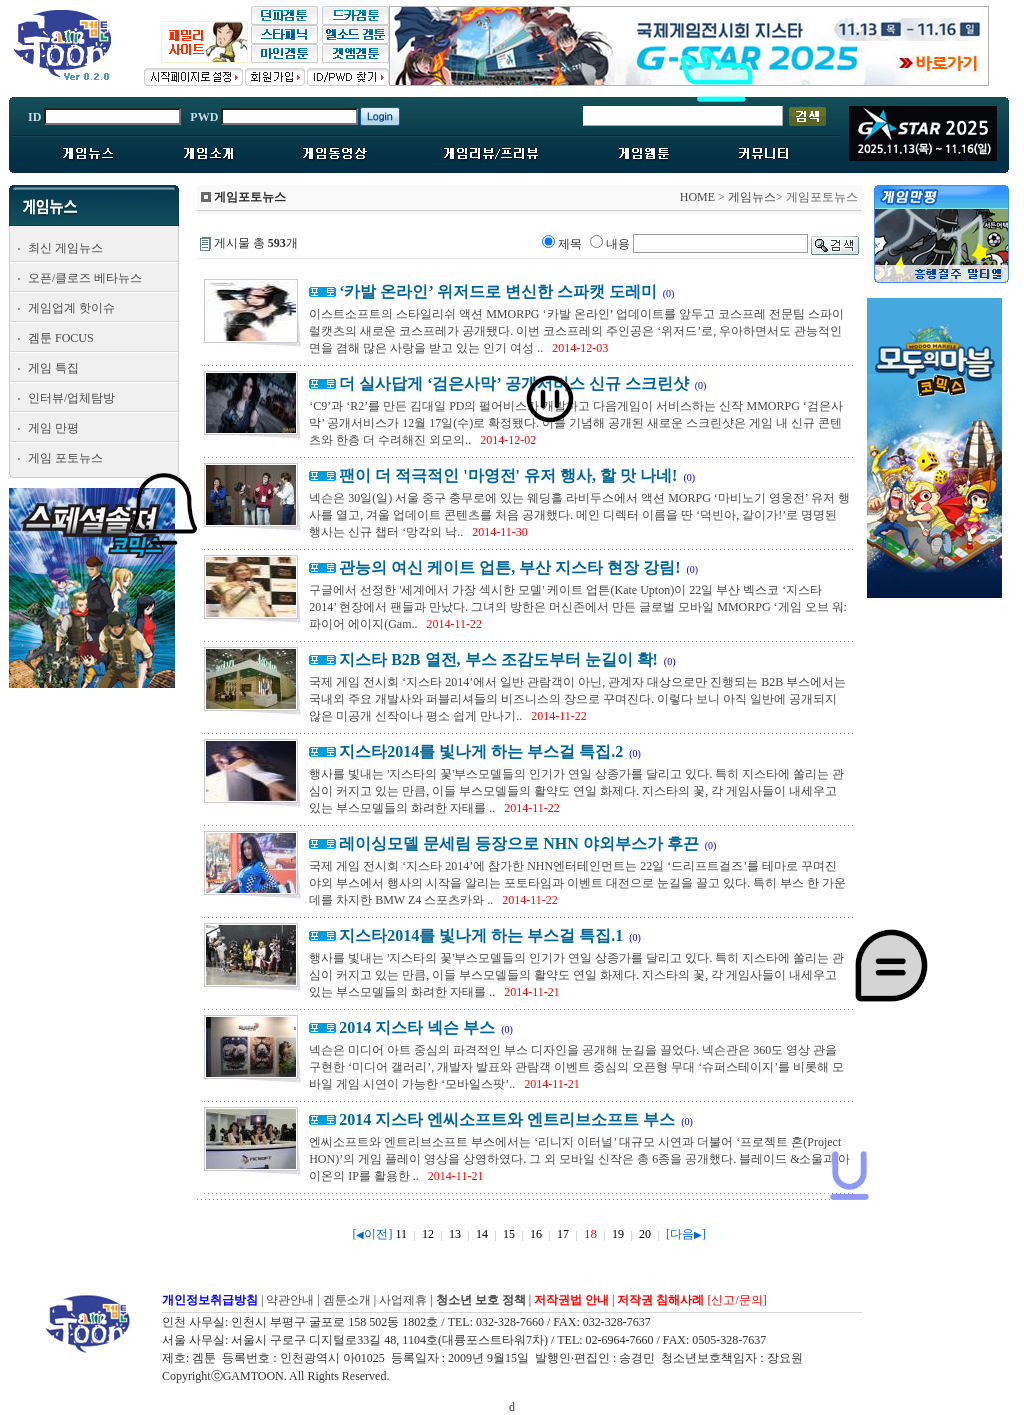  I want to click on open chat or messaging, so click(890, 967).